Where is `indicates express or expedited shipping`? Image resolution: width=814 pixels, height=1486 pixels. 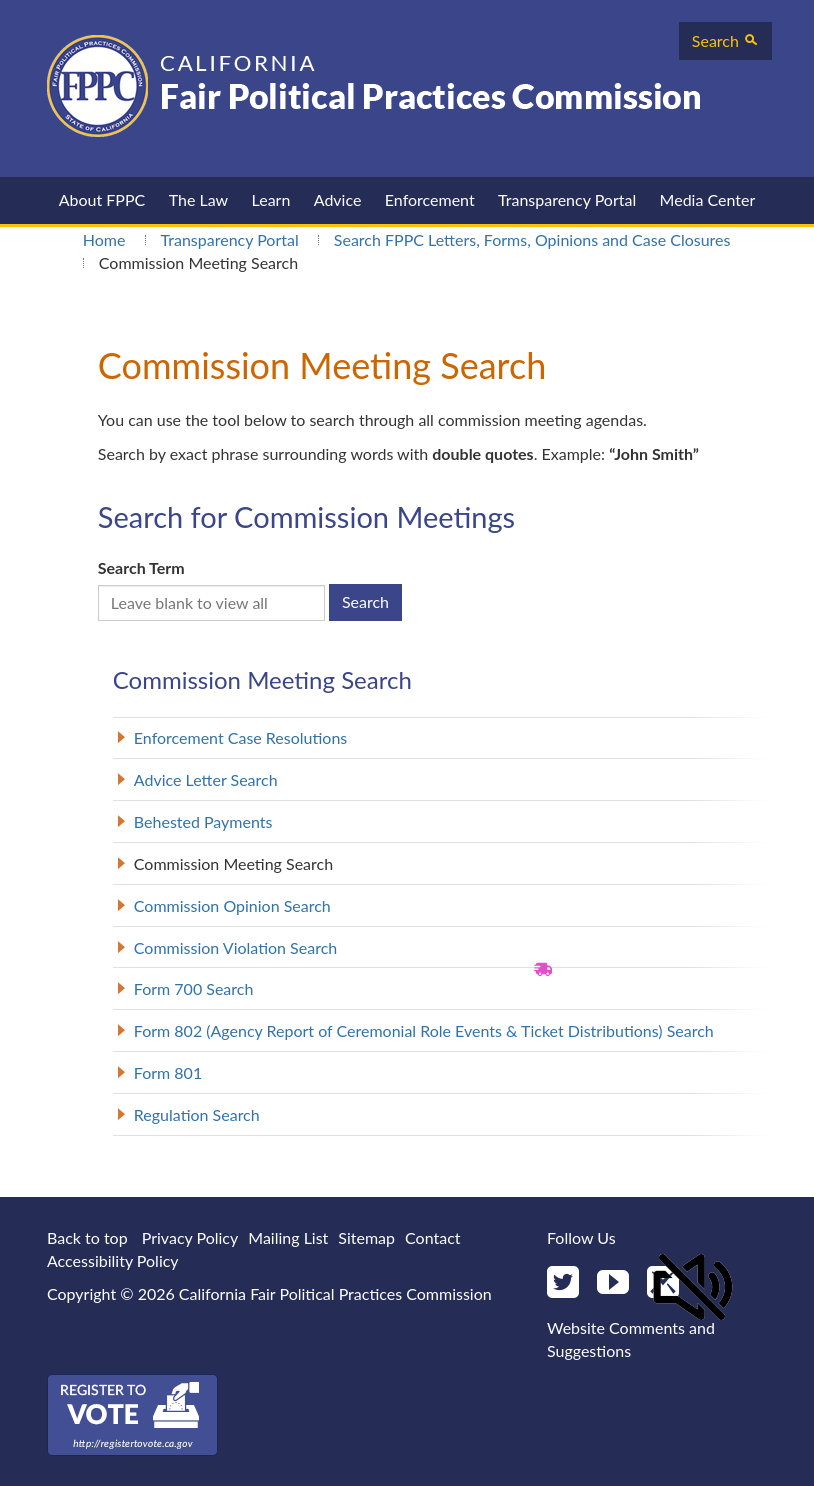
indicates express or expedited shipping is located at coordinates (543, 969).